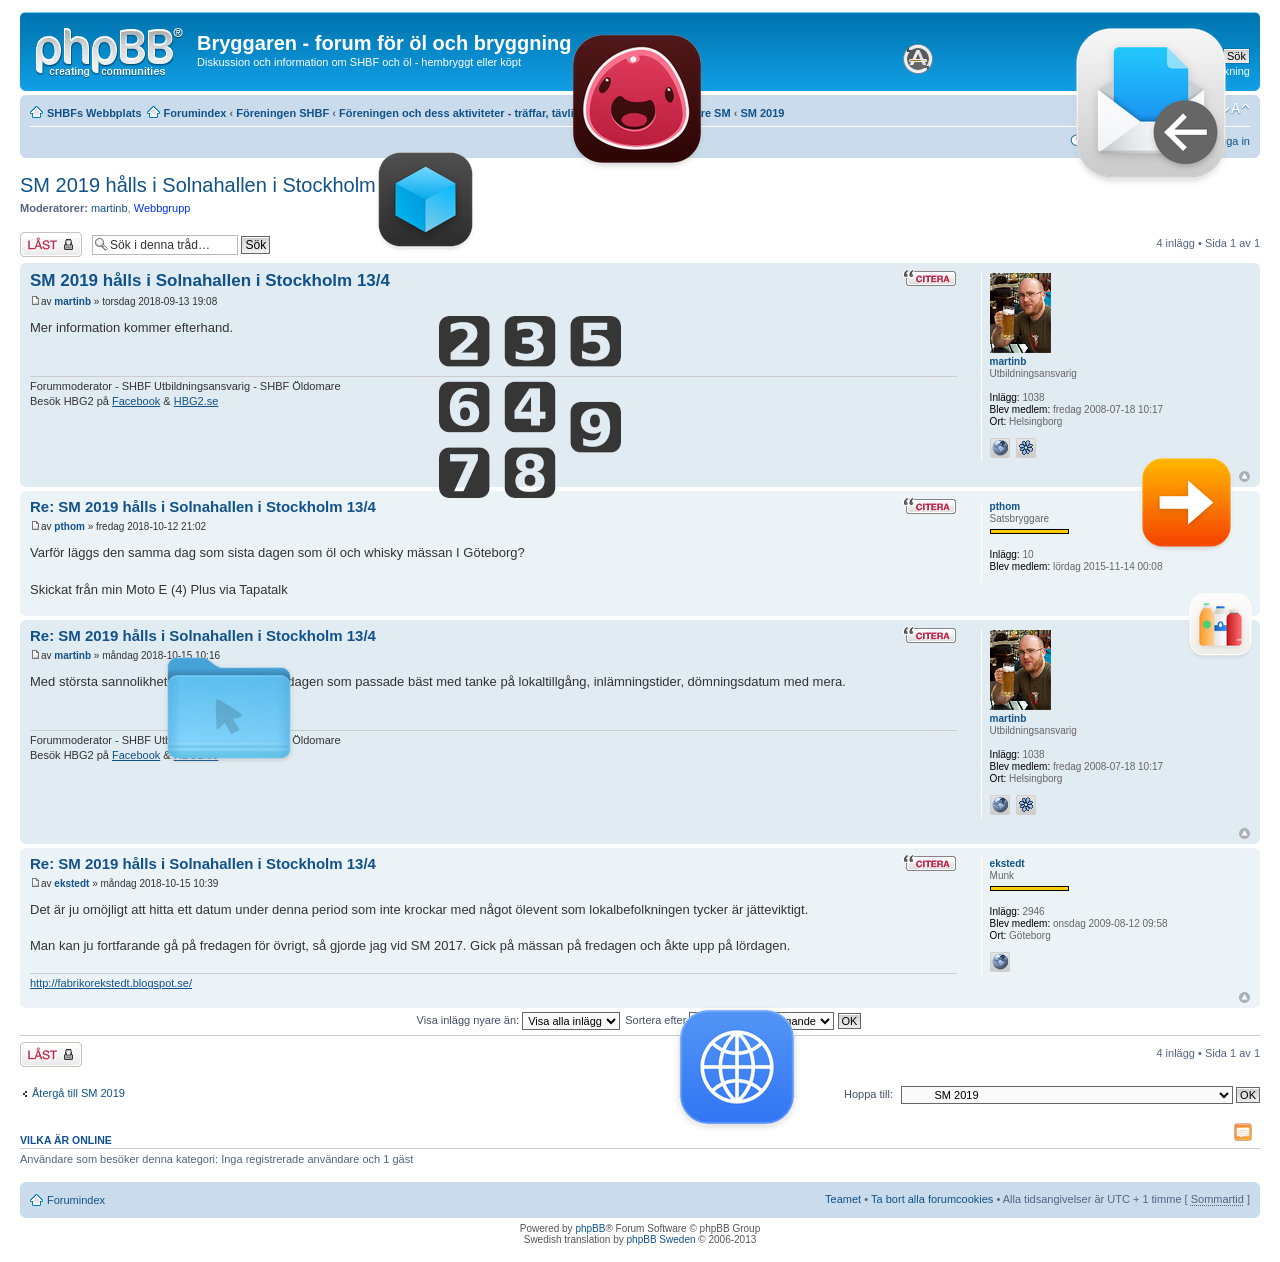 The image size is (1280, 1262). What do you see at coordinates (1220, 624) in the screenshot?
I see `open Bottles app to run Windows software` at bounding box center [1220, 624].